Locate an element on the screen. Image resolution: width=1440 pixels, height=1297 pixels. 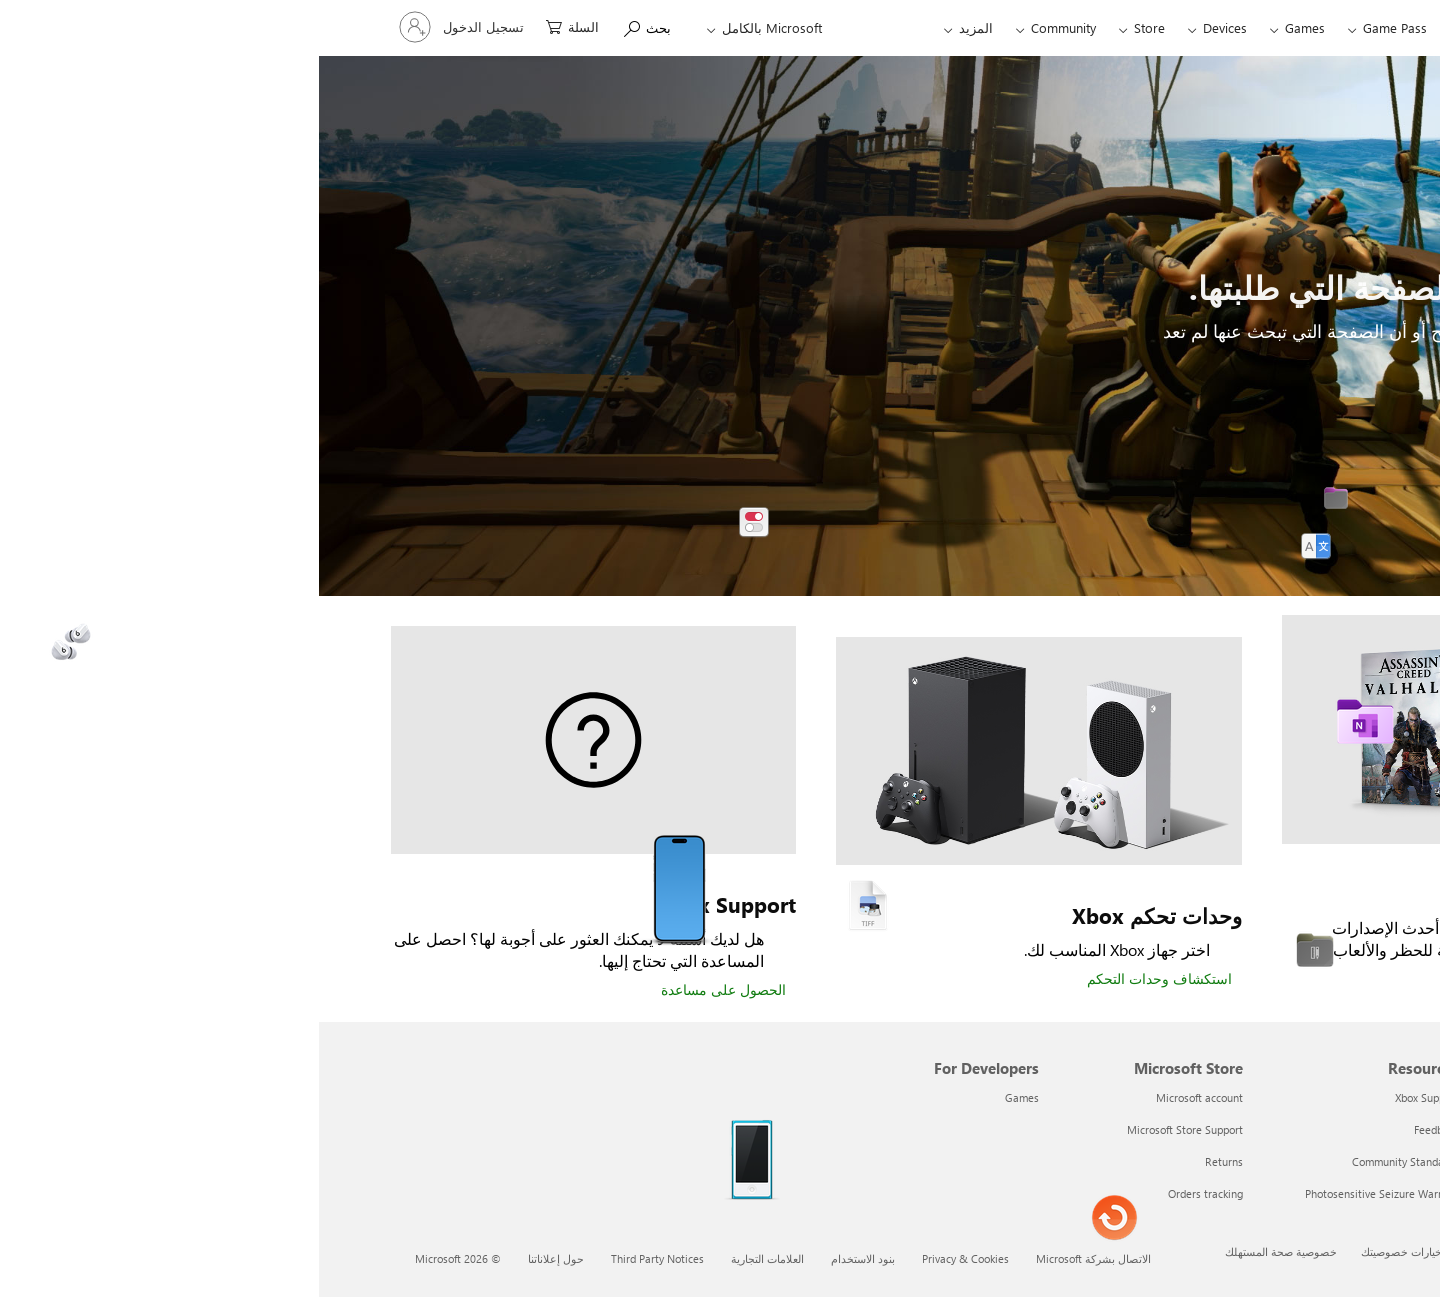
open Ubuntu Livepatch settings is located at coordinates (1114, 1217).